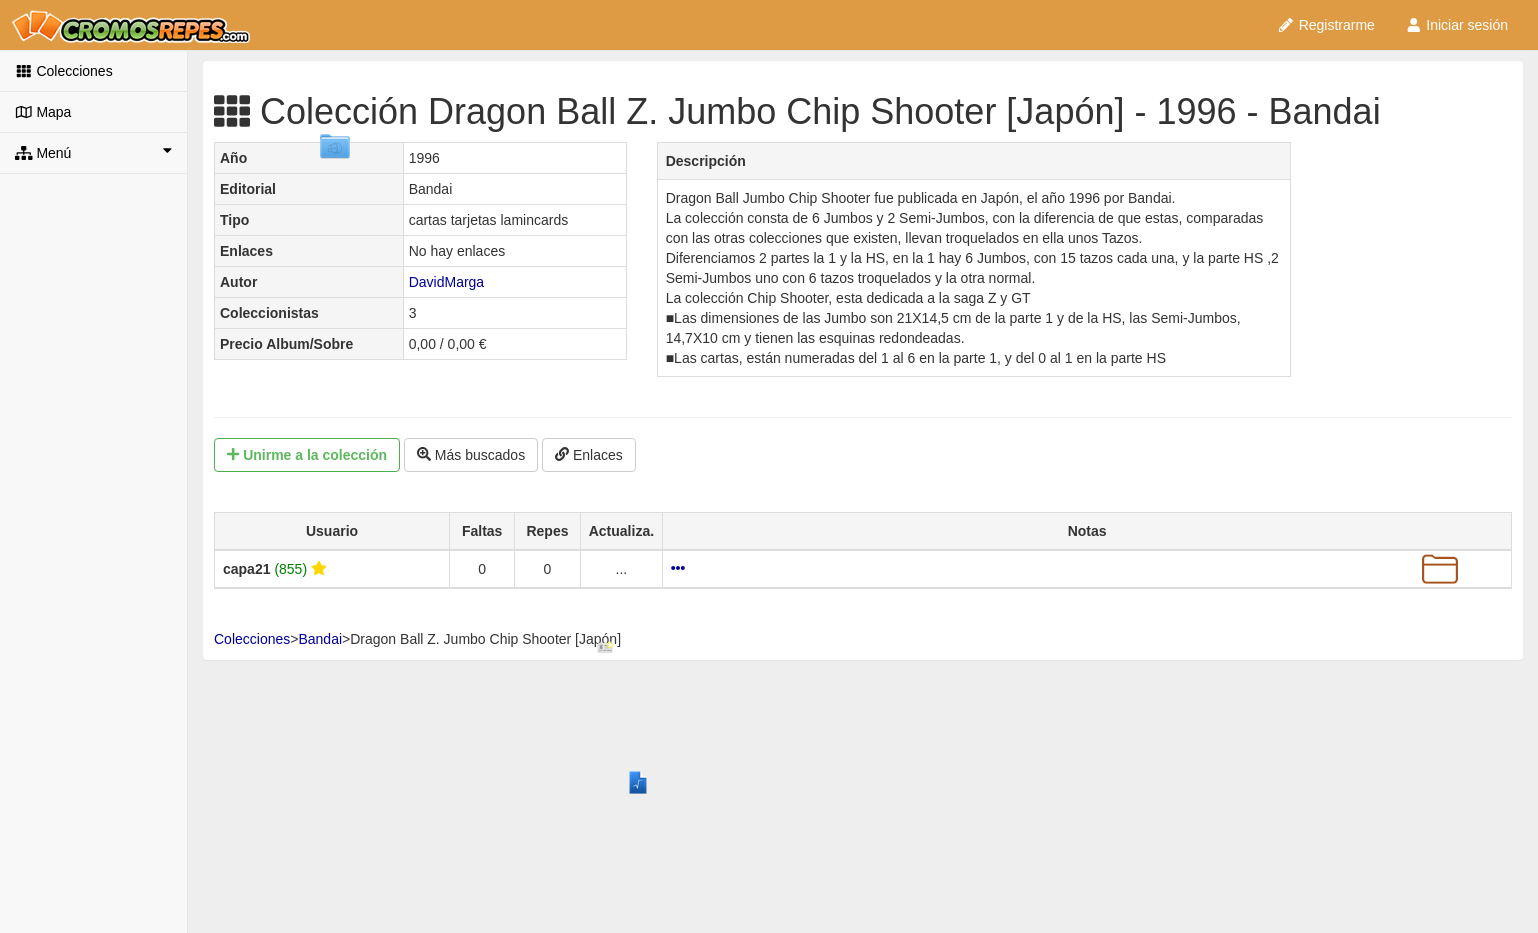 This screenshot has width=1538, height=933. I want to click on open typos 2024 folder, so click(335, 146).